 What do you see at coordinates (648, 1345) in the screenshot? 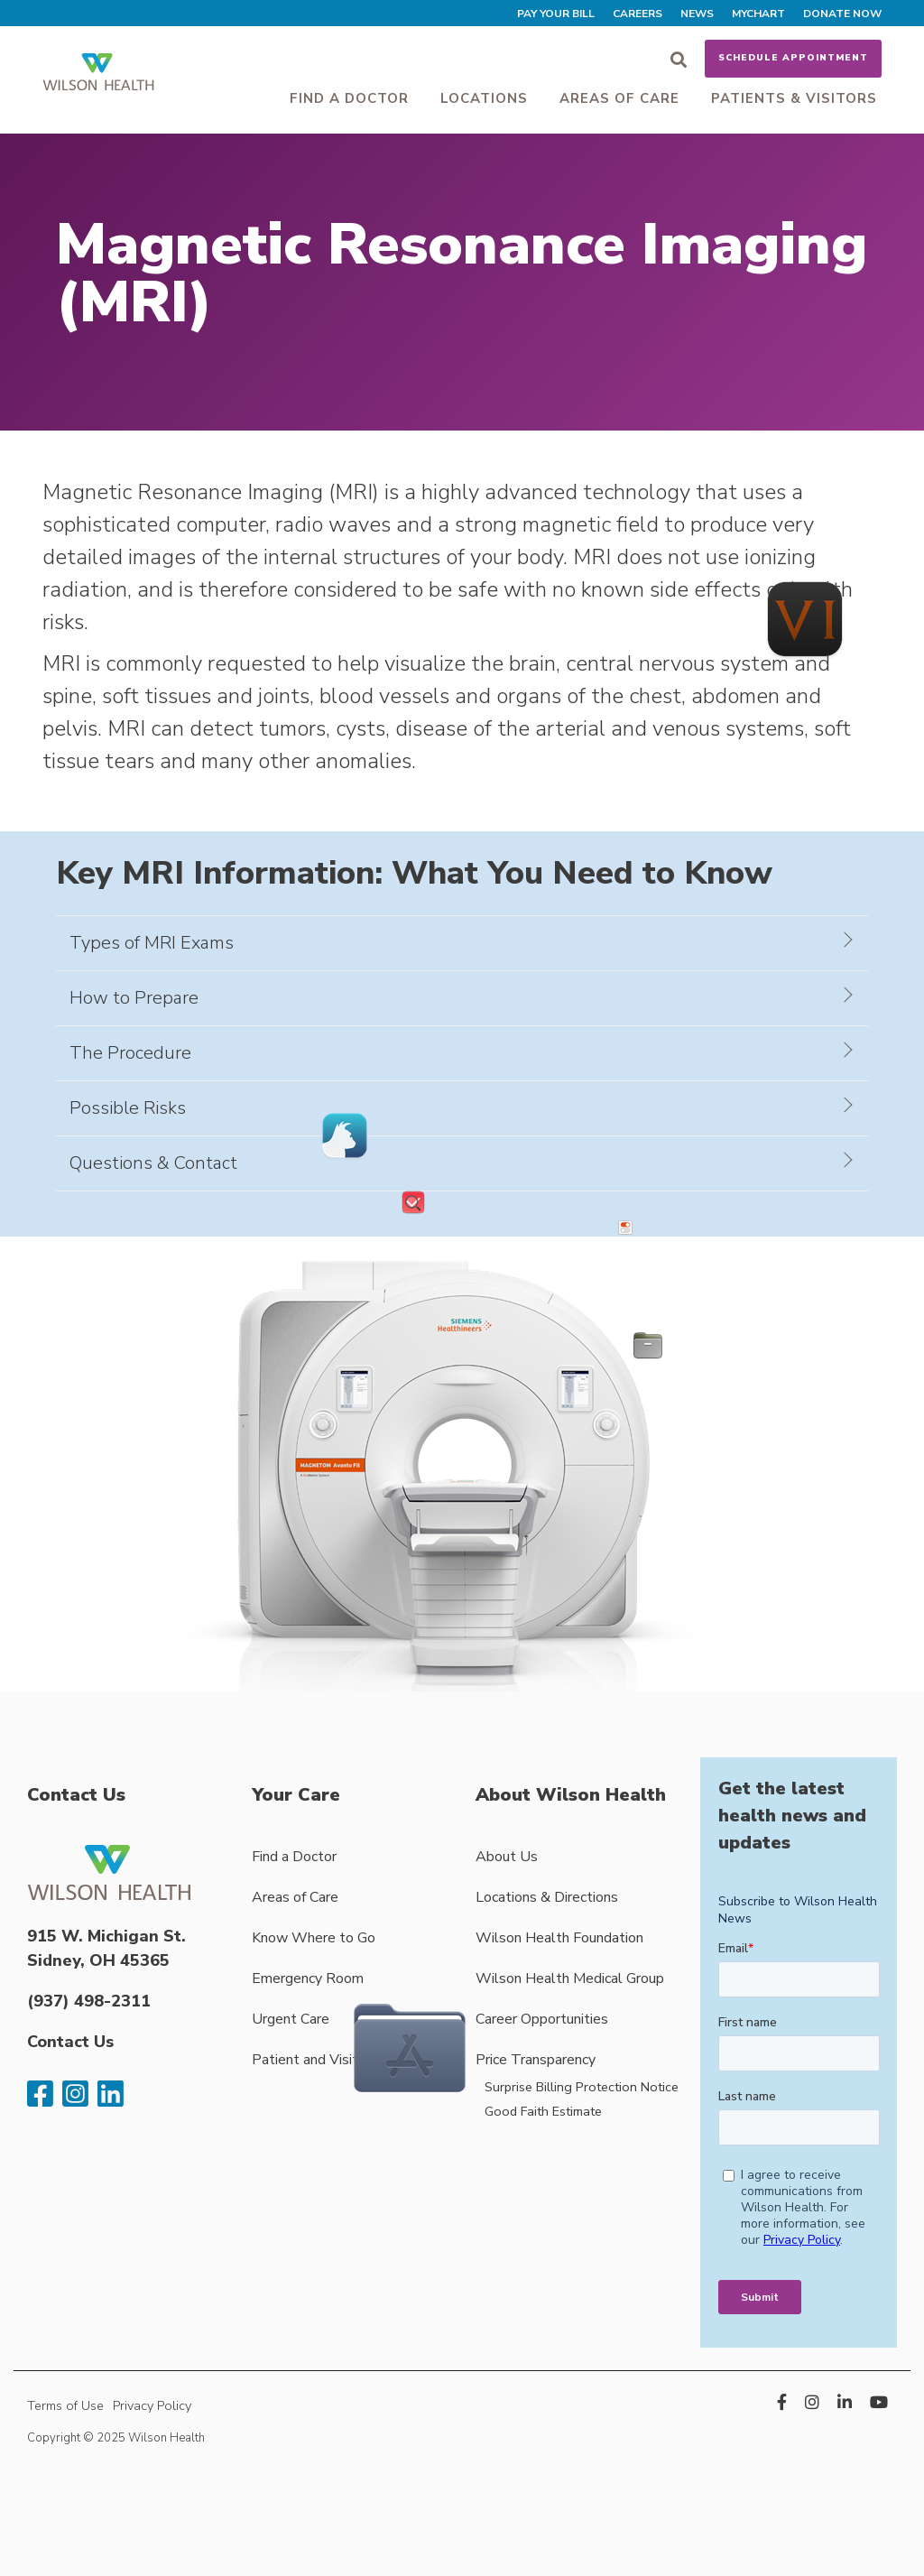
I see `open the file manager app` at bounding box center [648, 1345].